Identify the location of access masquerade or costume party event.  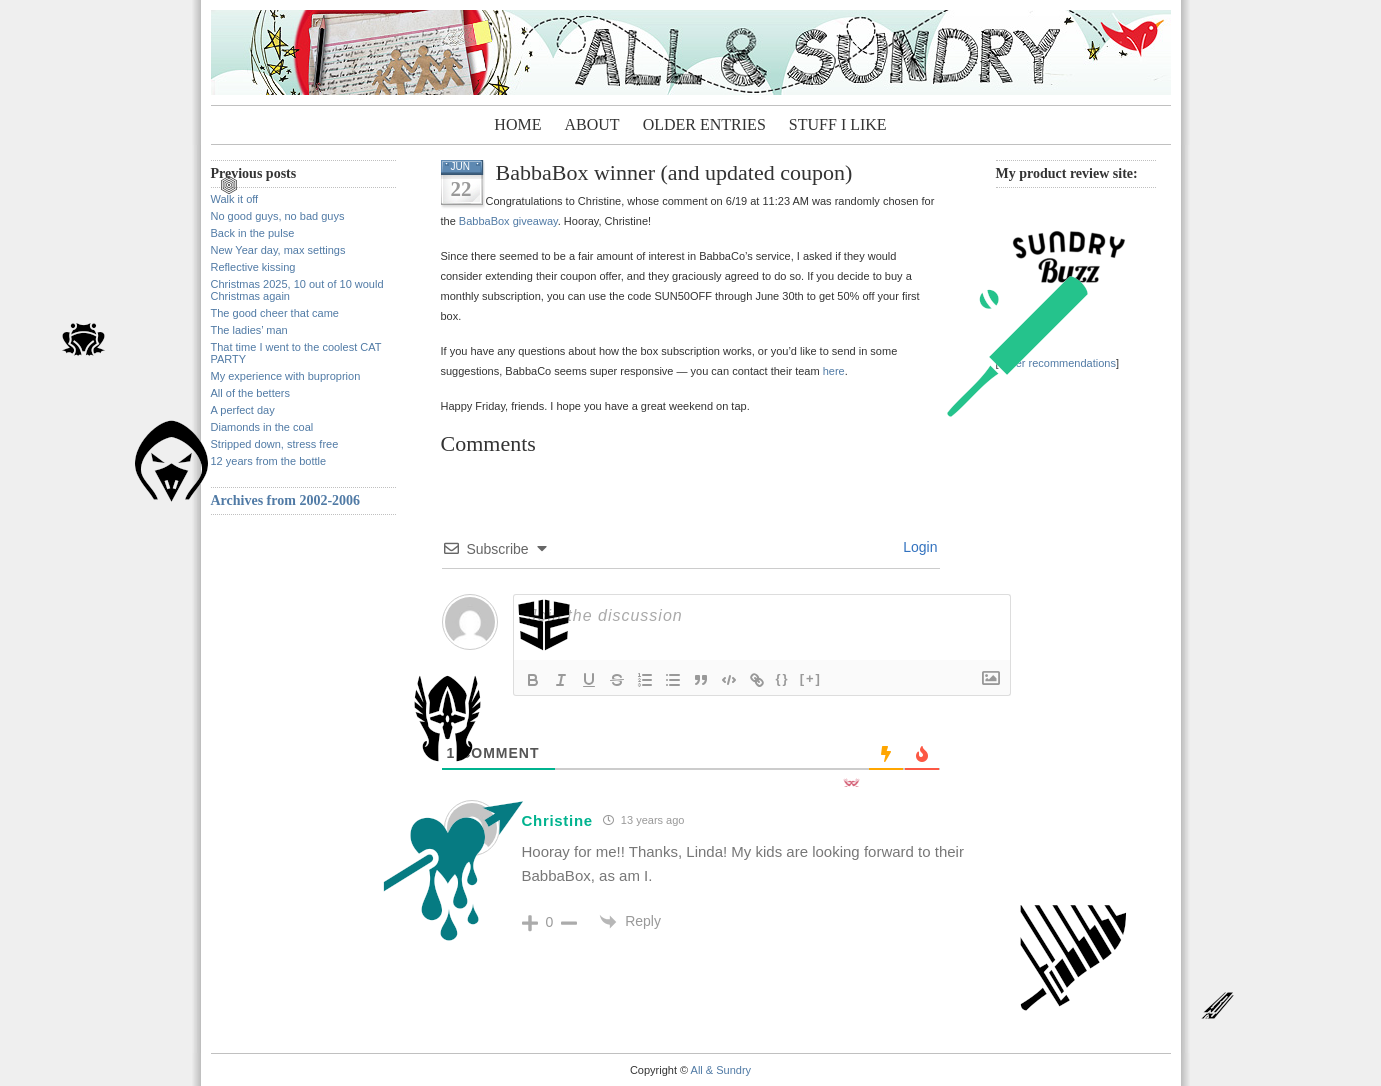
(851, 782).